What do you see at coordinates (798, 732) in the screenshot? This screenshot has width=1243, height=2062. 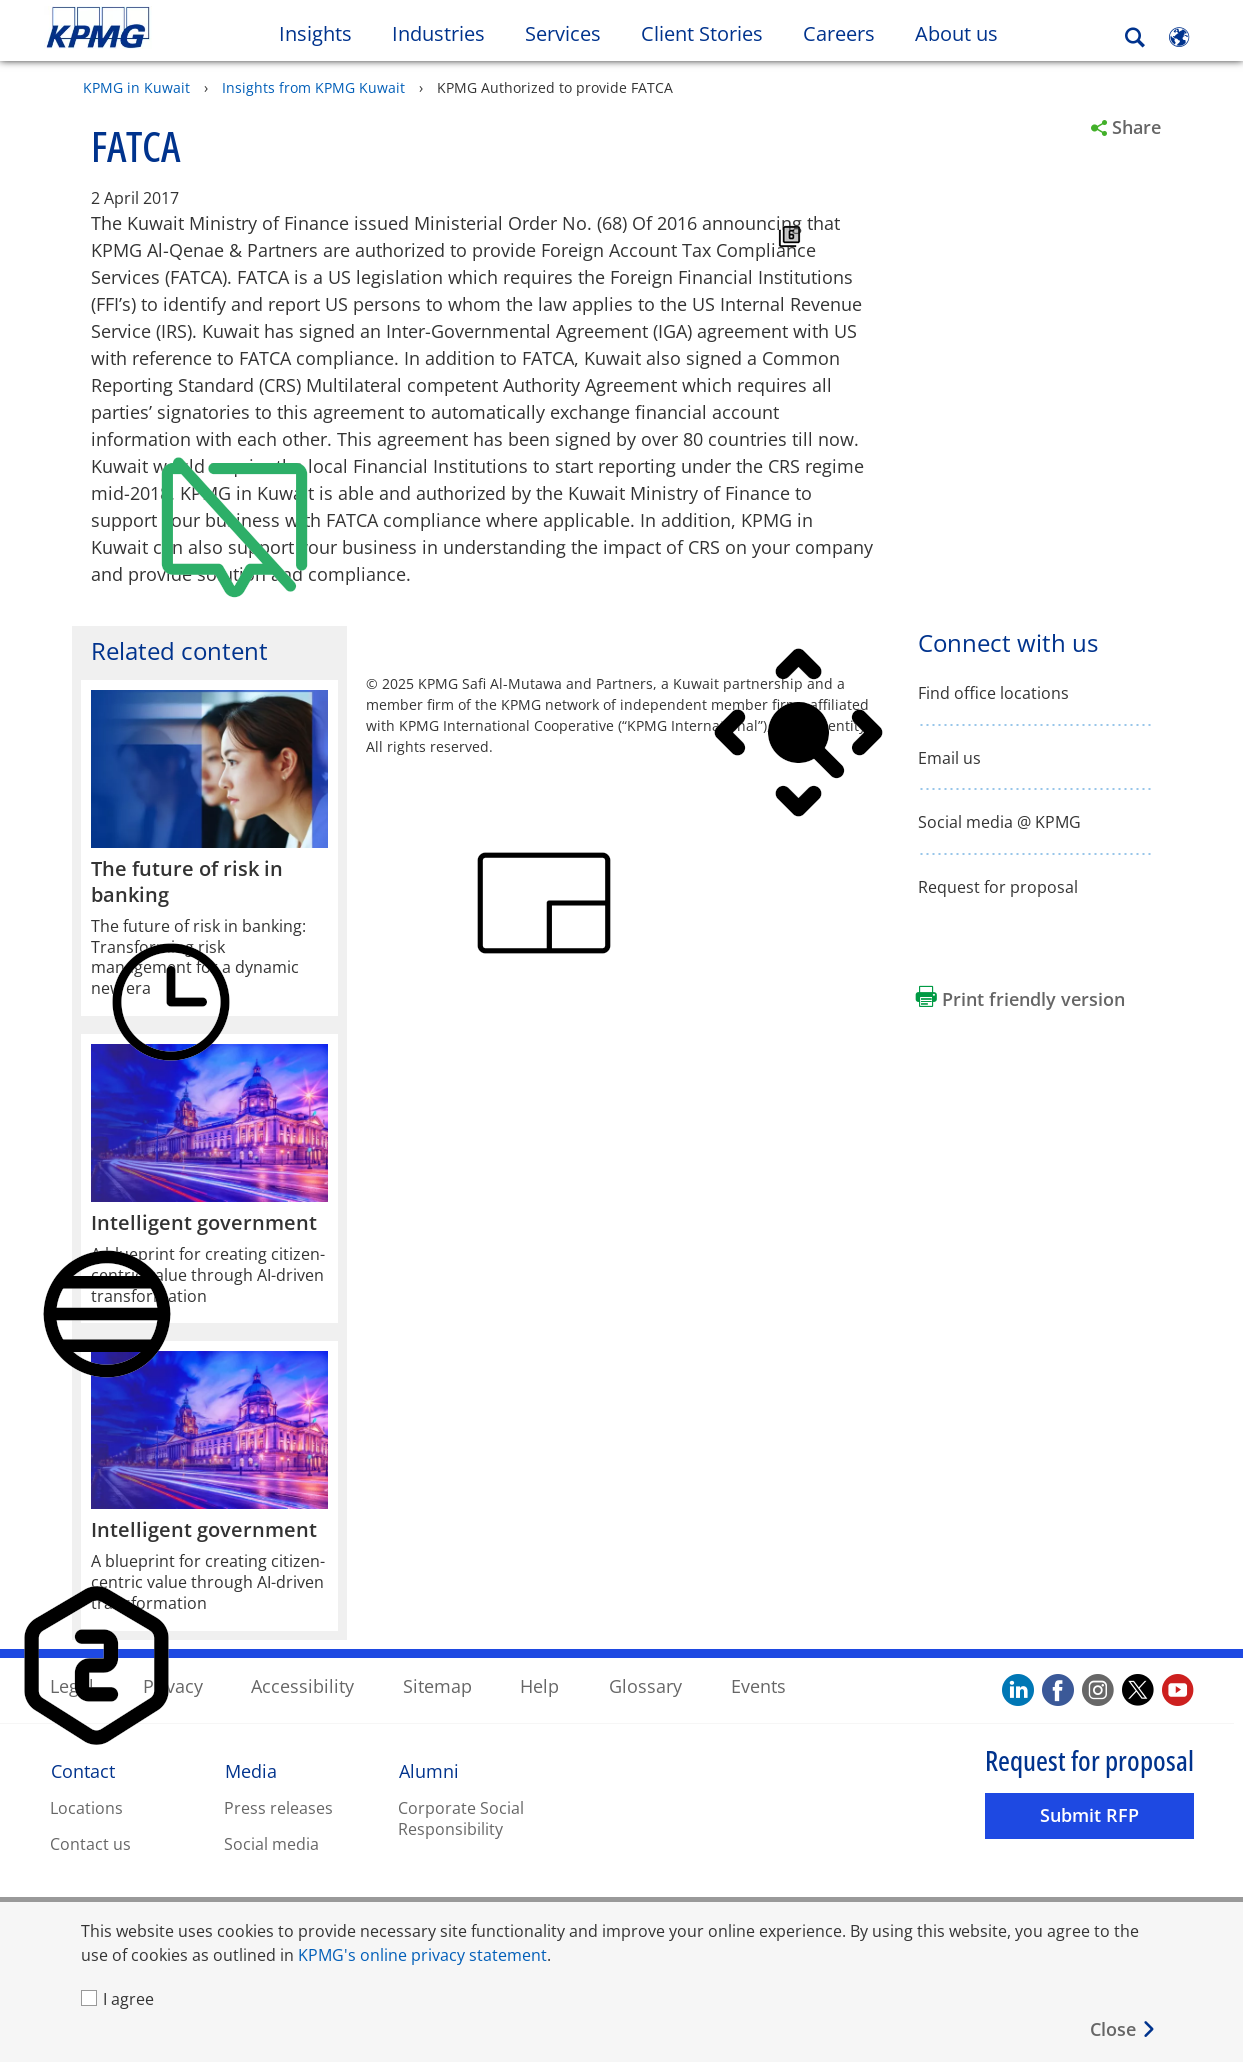 I see `pan and zoom controls for map or image navigation` at bounding box center [798, 732].